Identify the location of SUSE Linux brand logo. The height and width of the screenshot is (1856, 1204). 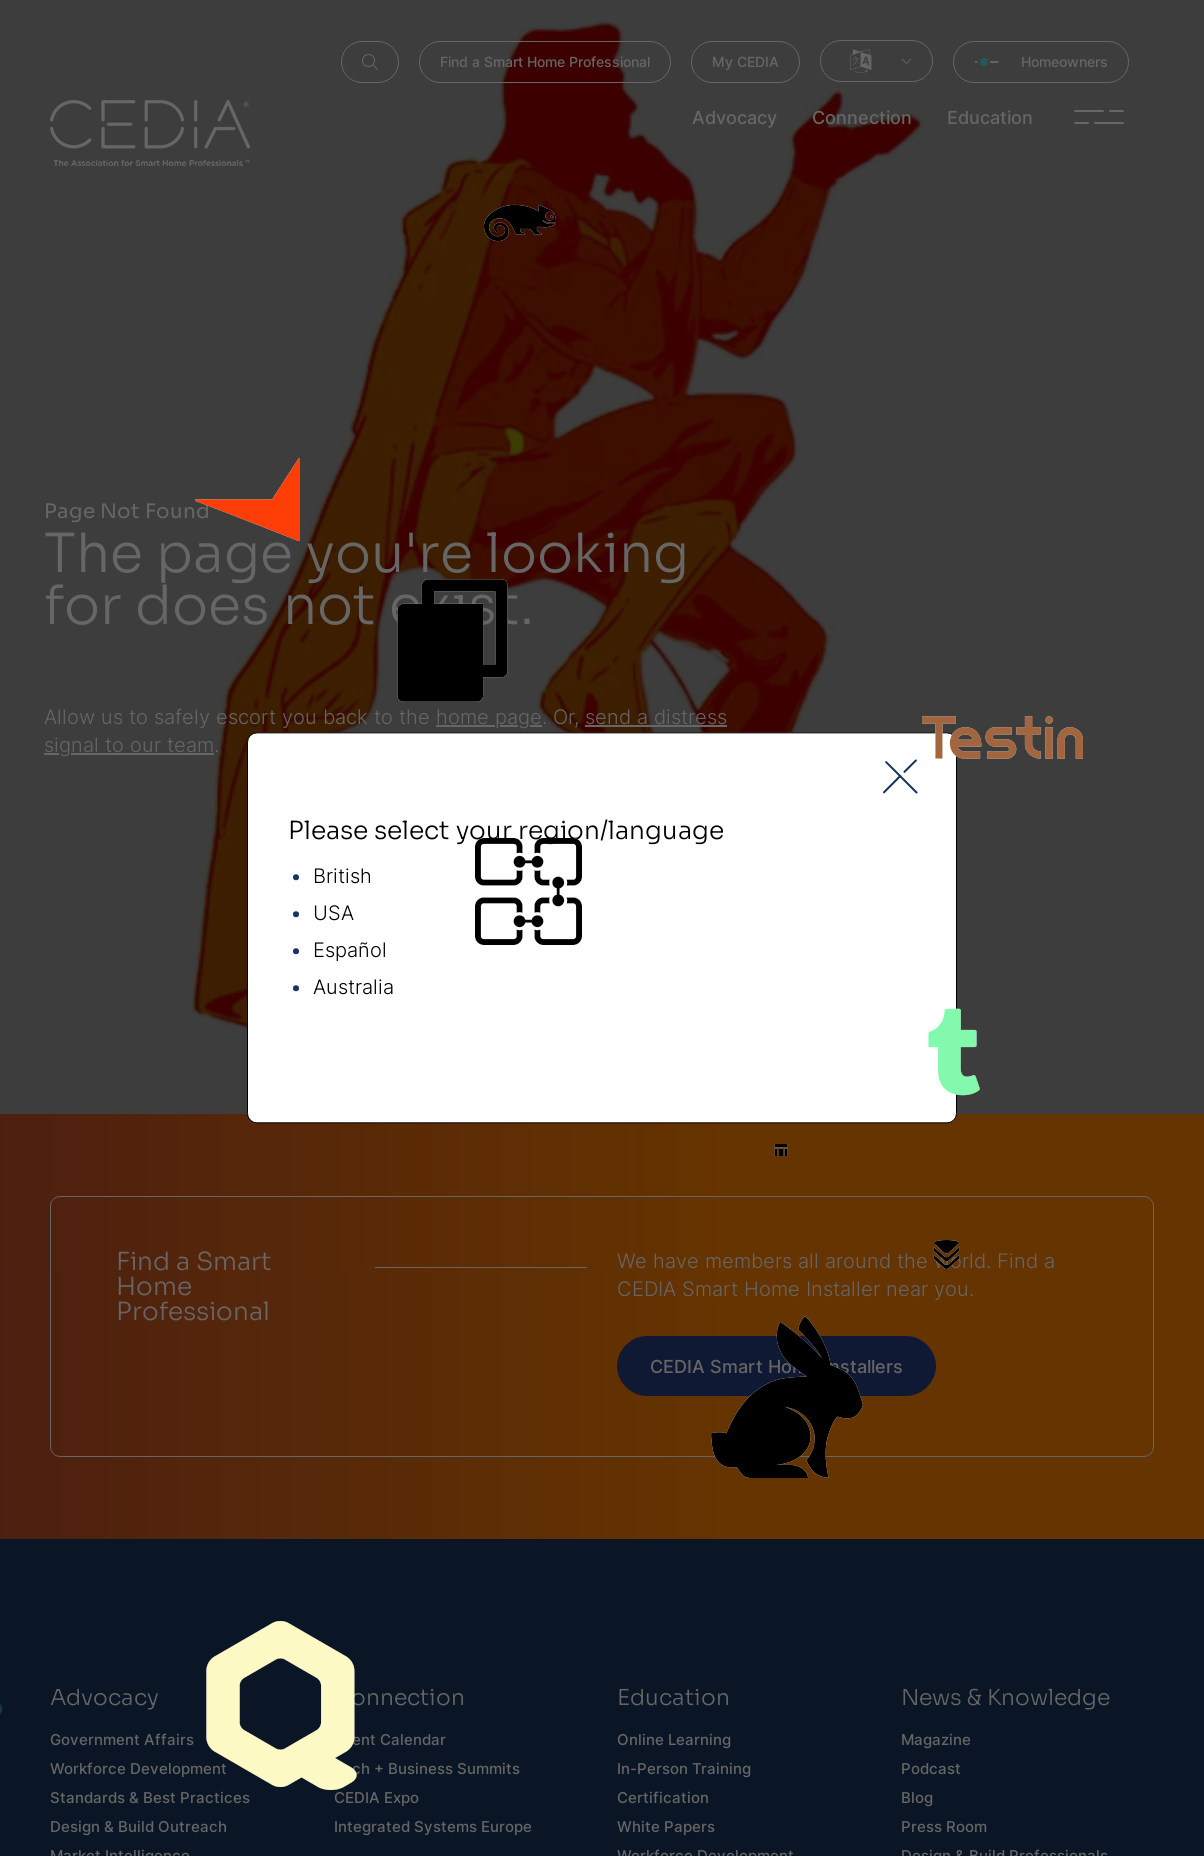
(520, 223).